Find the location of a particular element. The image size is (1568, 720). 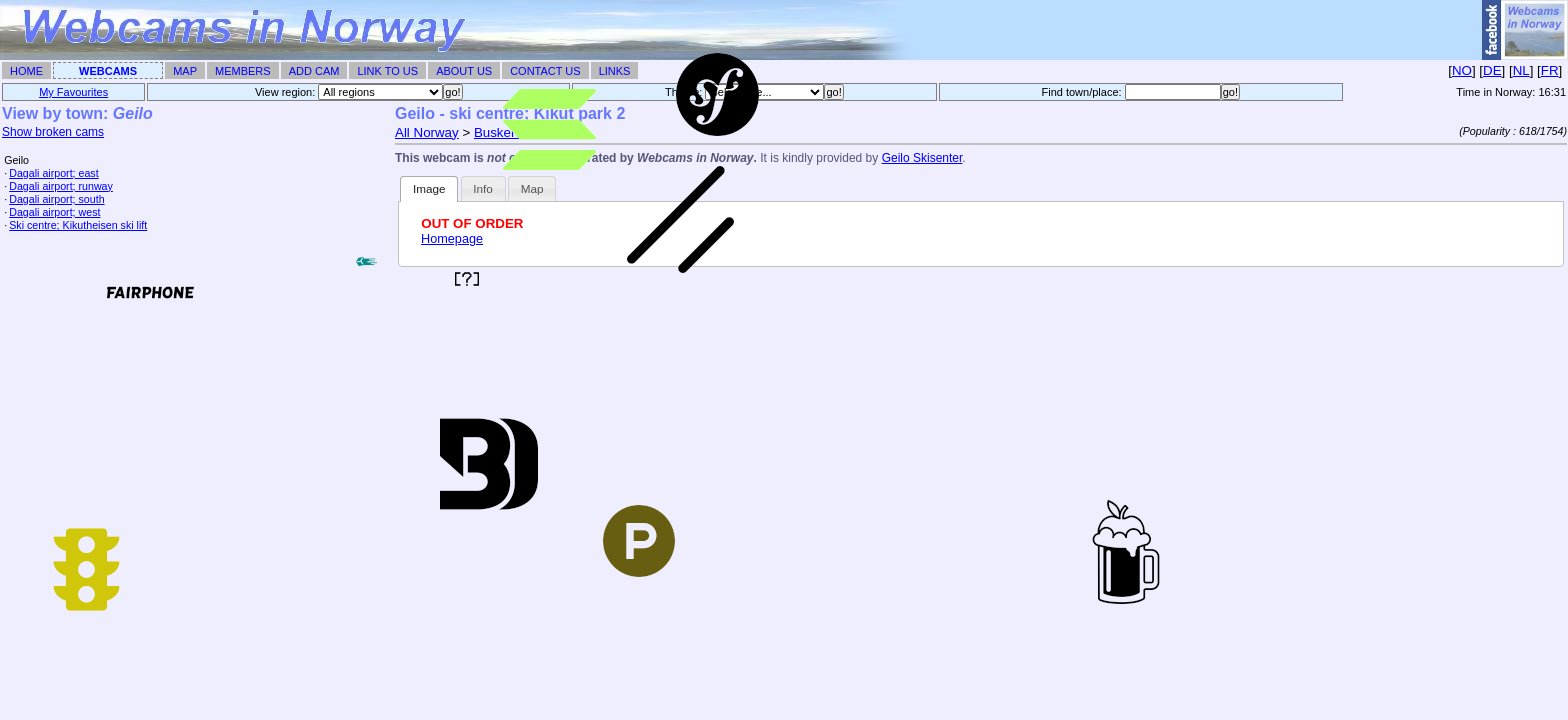

view traffic conditions is located at coordinates (86, 569).